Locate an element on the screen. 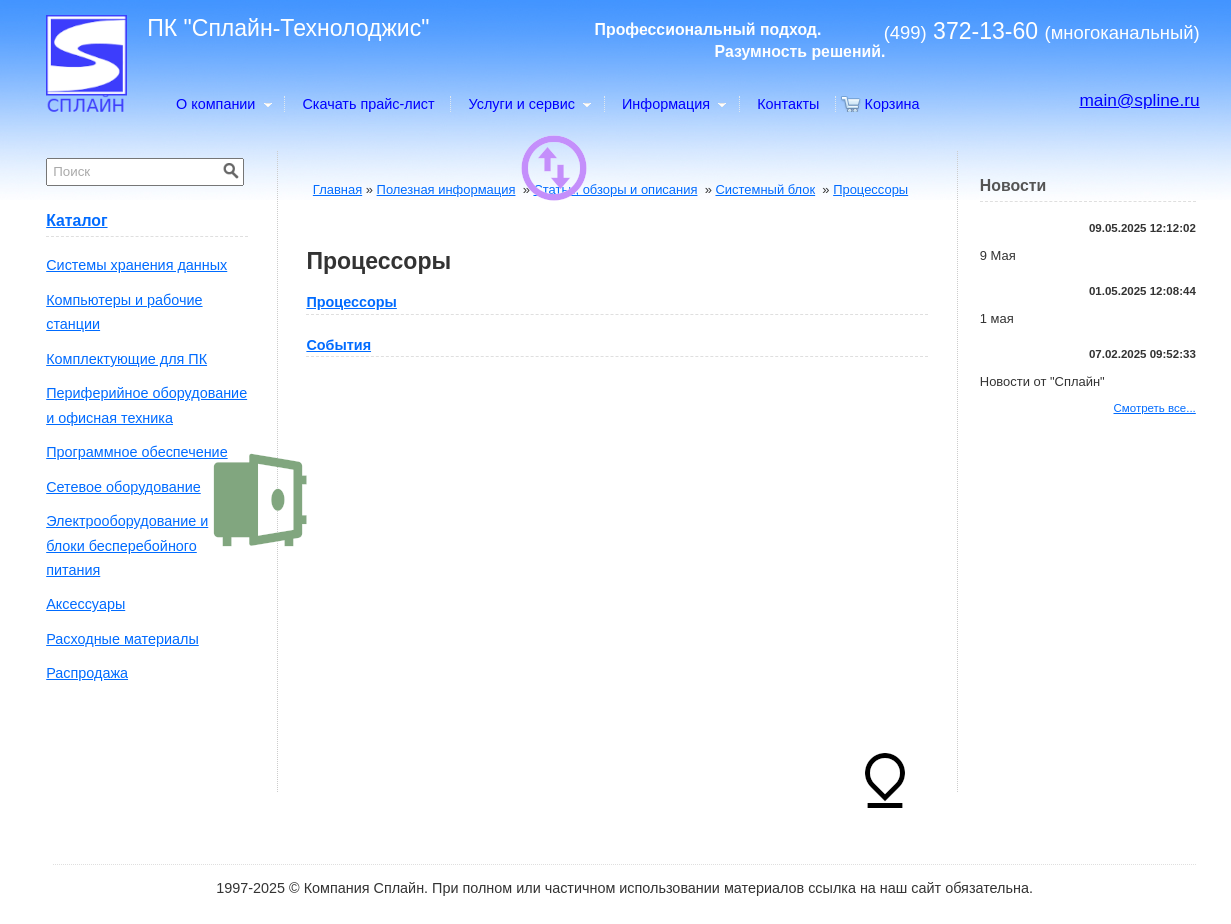  swap or exchange currency is located at coordinates (554, 168).